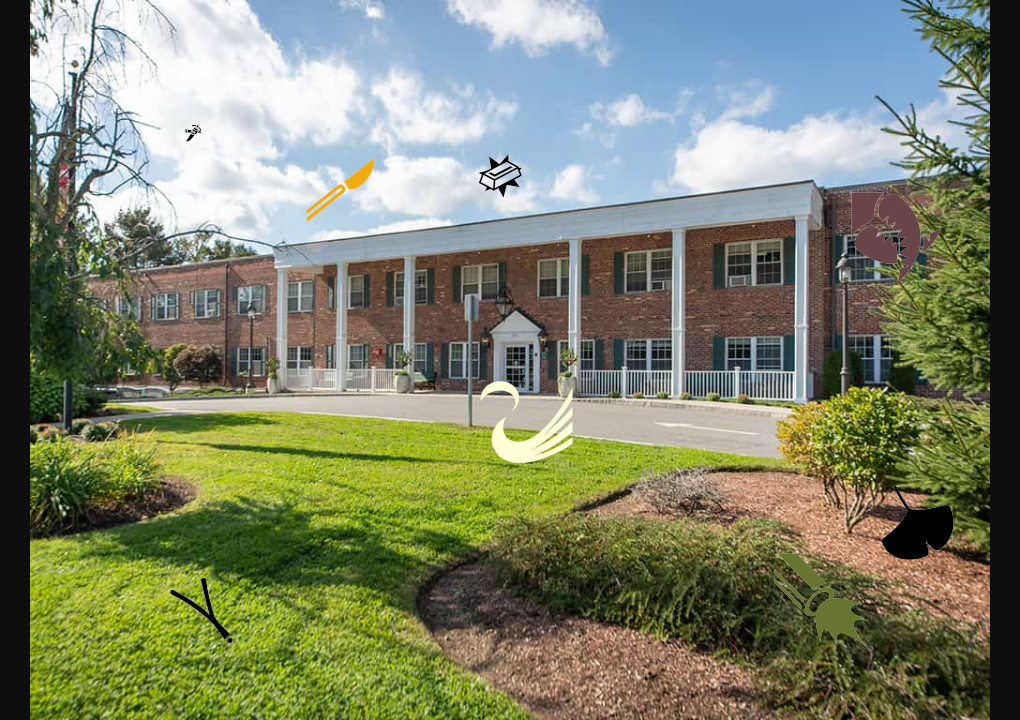  What do you see at coordinates (527, 418) in the screenshot?
I see `swan or bird-themed game element` at bounding box center [527, 418].